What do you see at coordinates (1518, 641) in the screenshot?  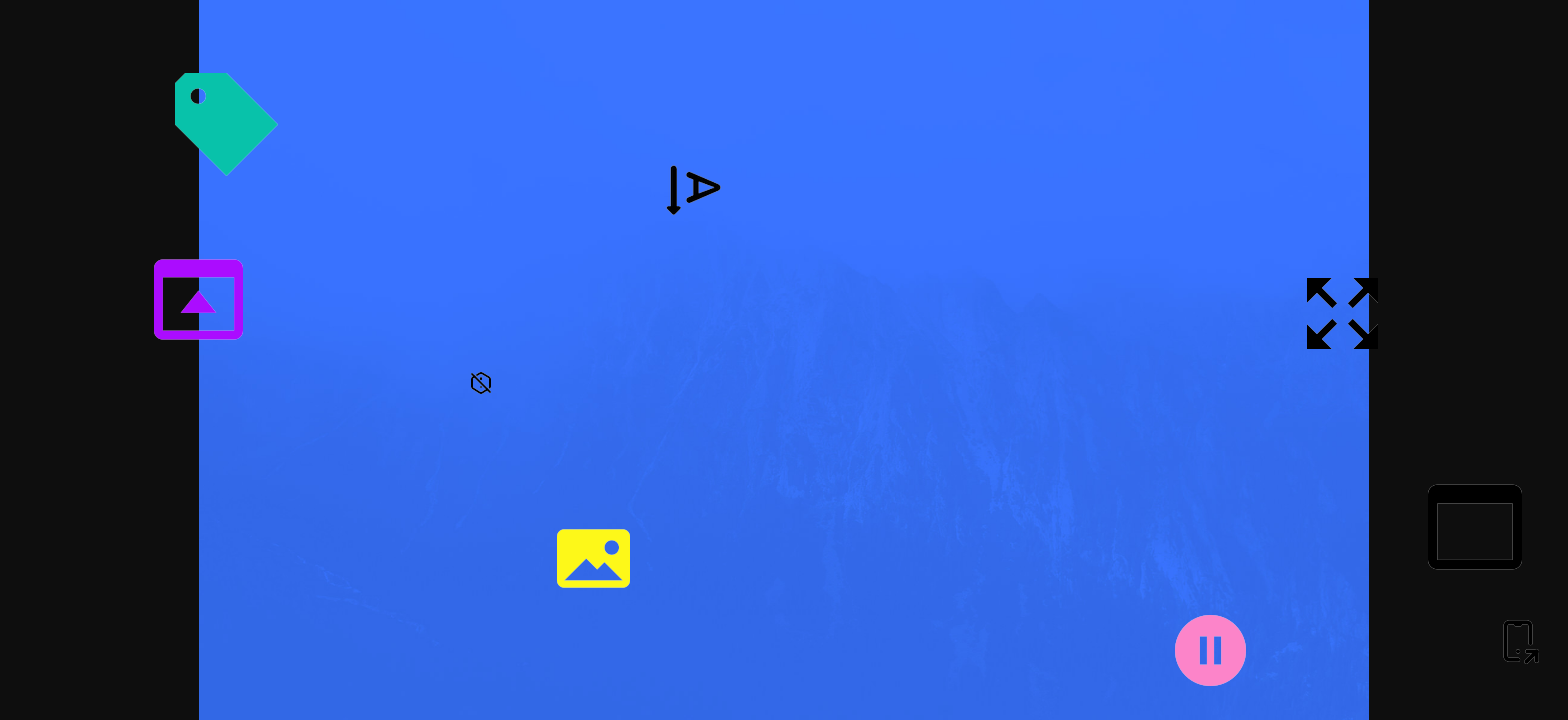 I see `share content from your mobile device` at bounding box center [1518, 641].